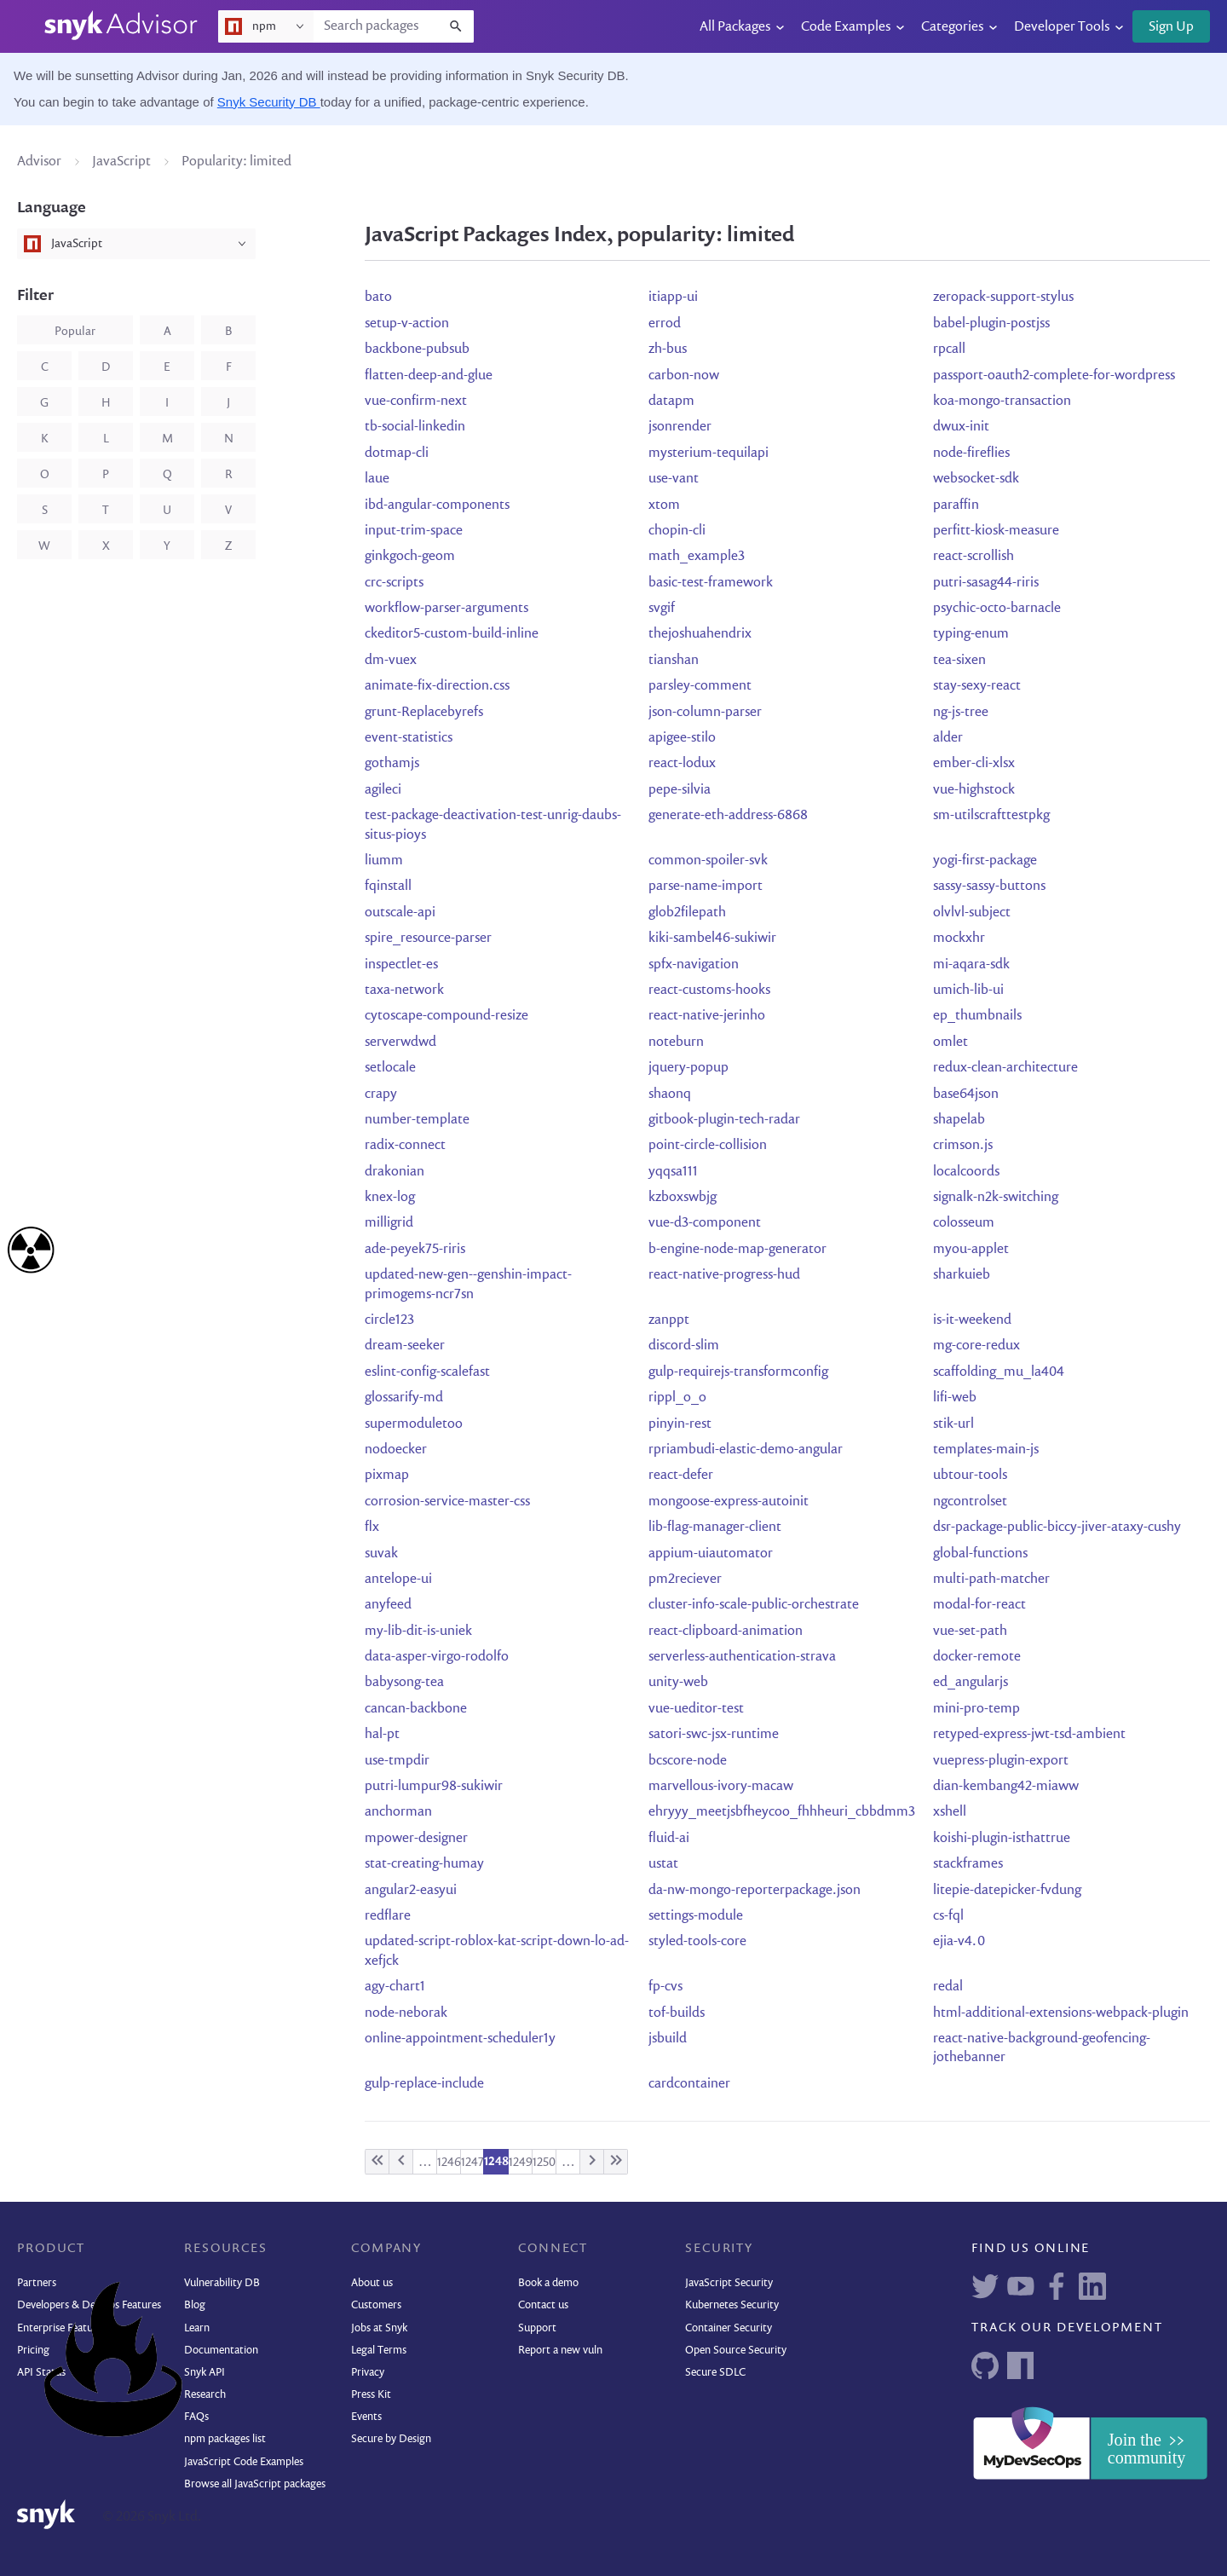 The width and height of the screenshot is (1227, 2576). I want to click on indicates radioactive or hazardous material warning, so click(31, 1250).